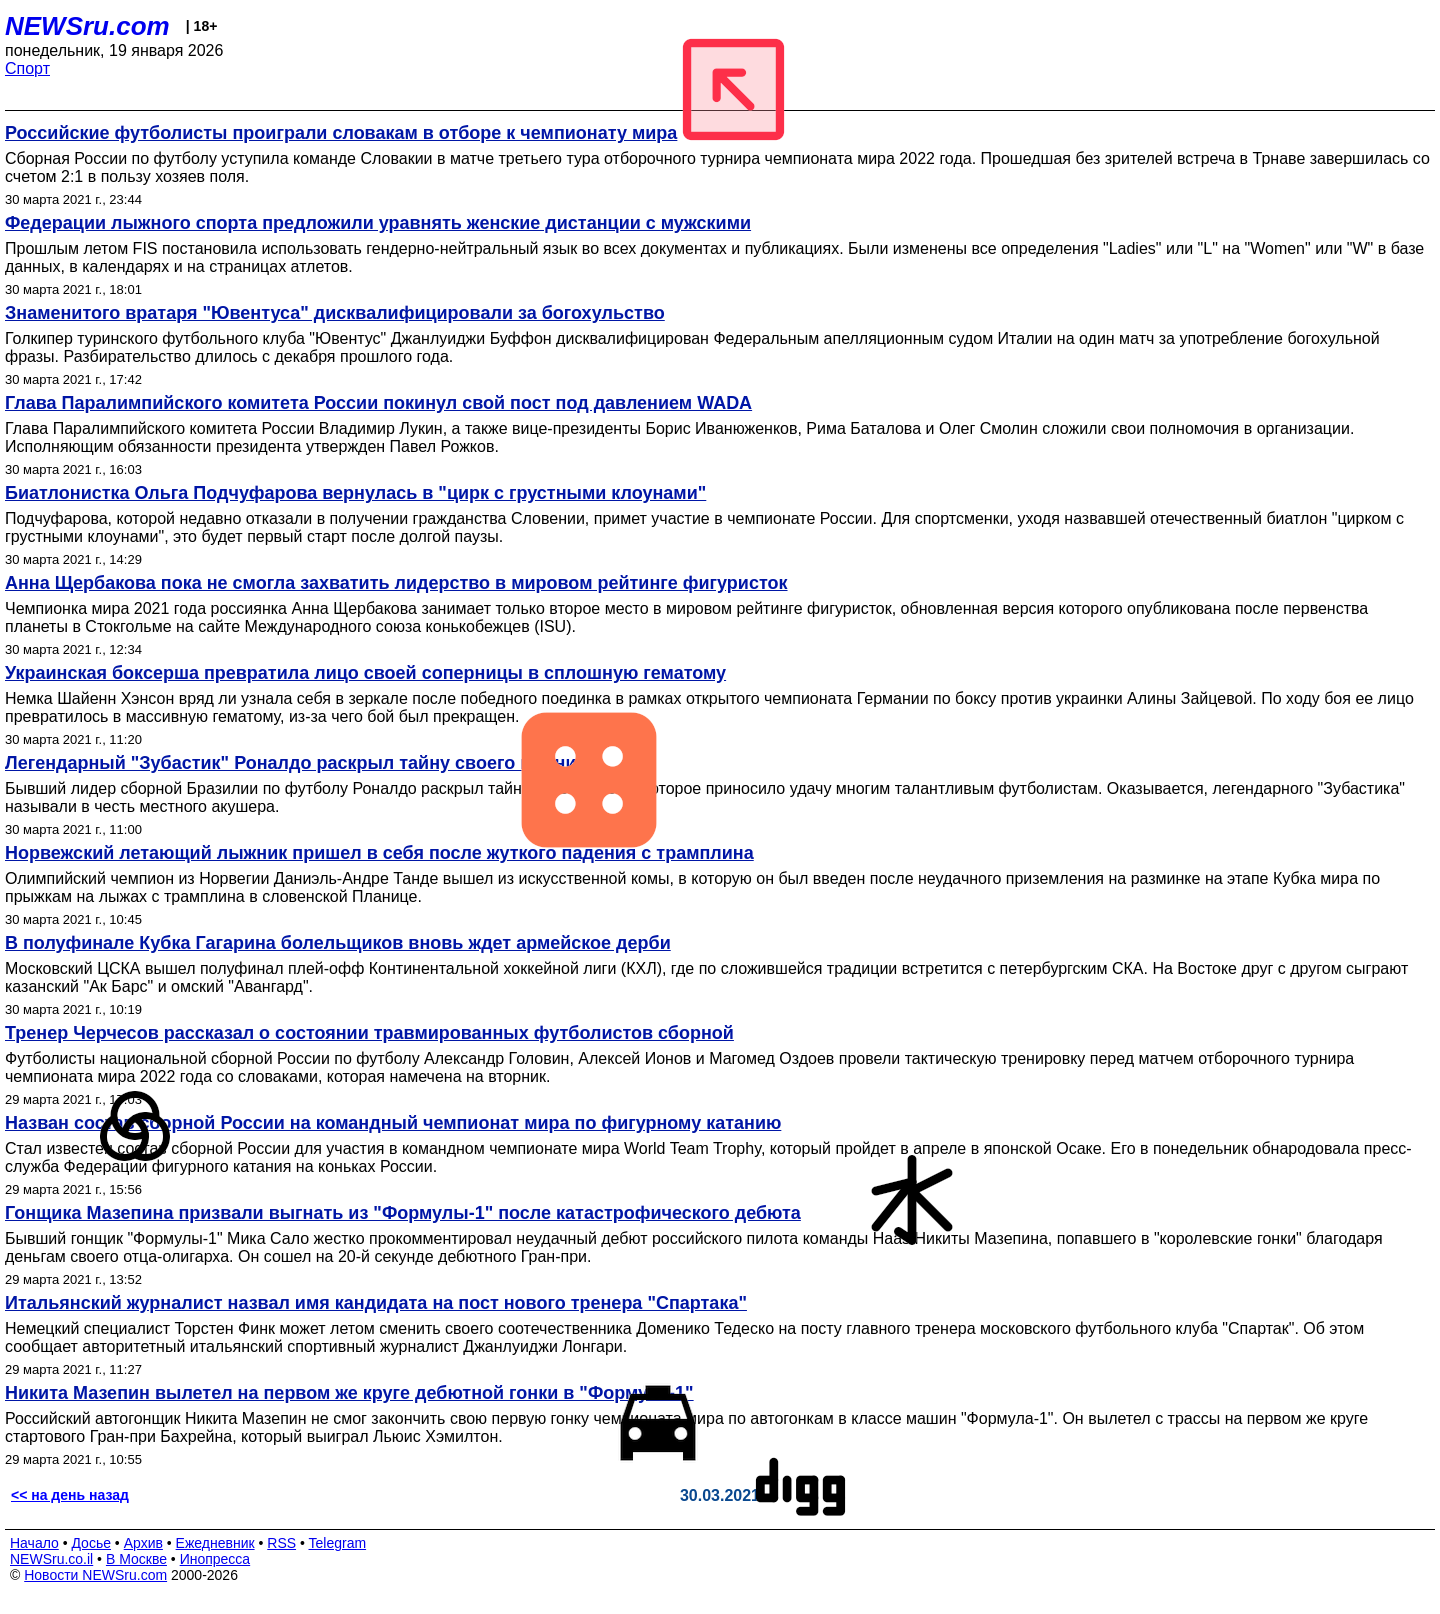 The height and width of the screenshot is (1614, 1440). Describe the element at coordinates (800, 1484) in the screenshot. I see `link to digg social news platform` at that location.